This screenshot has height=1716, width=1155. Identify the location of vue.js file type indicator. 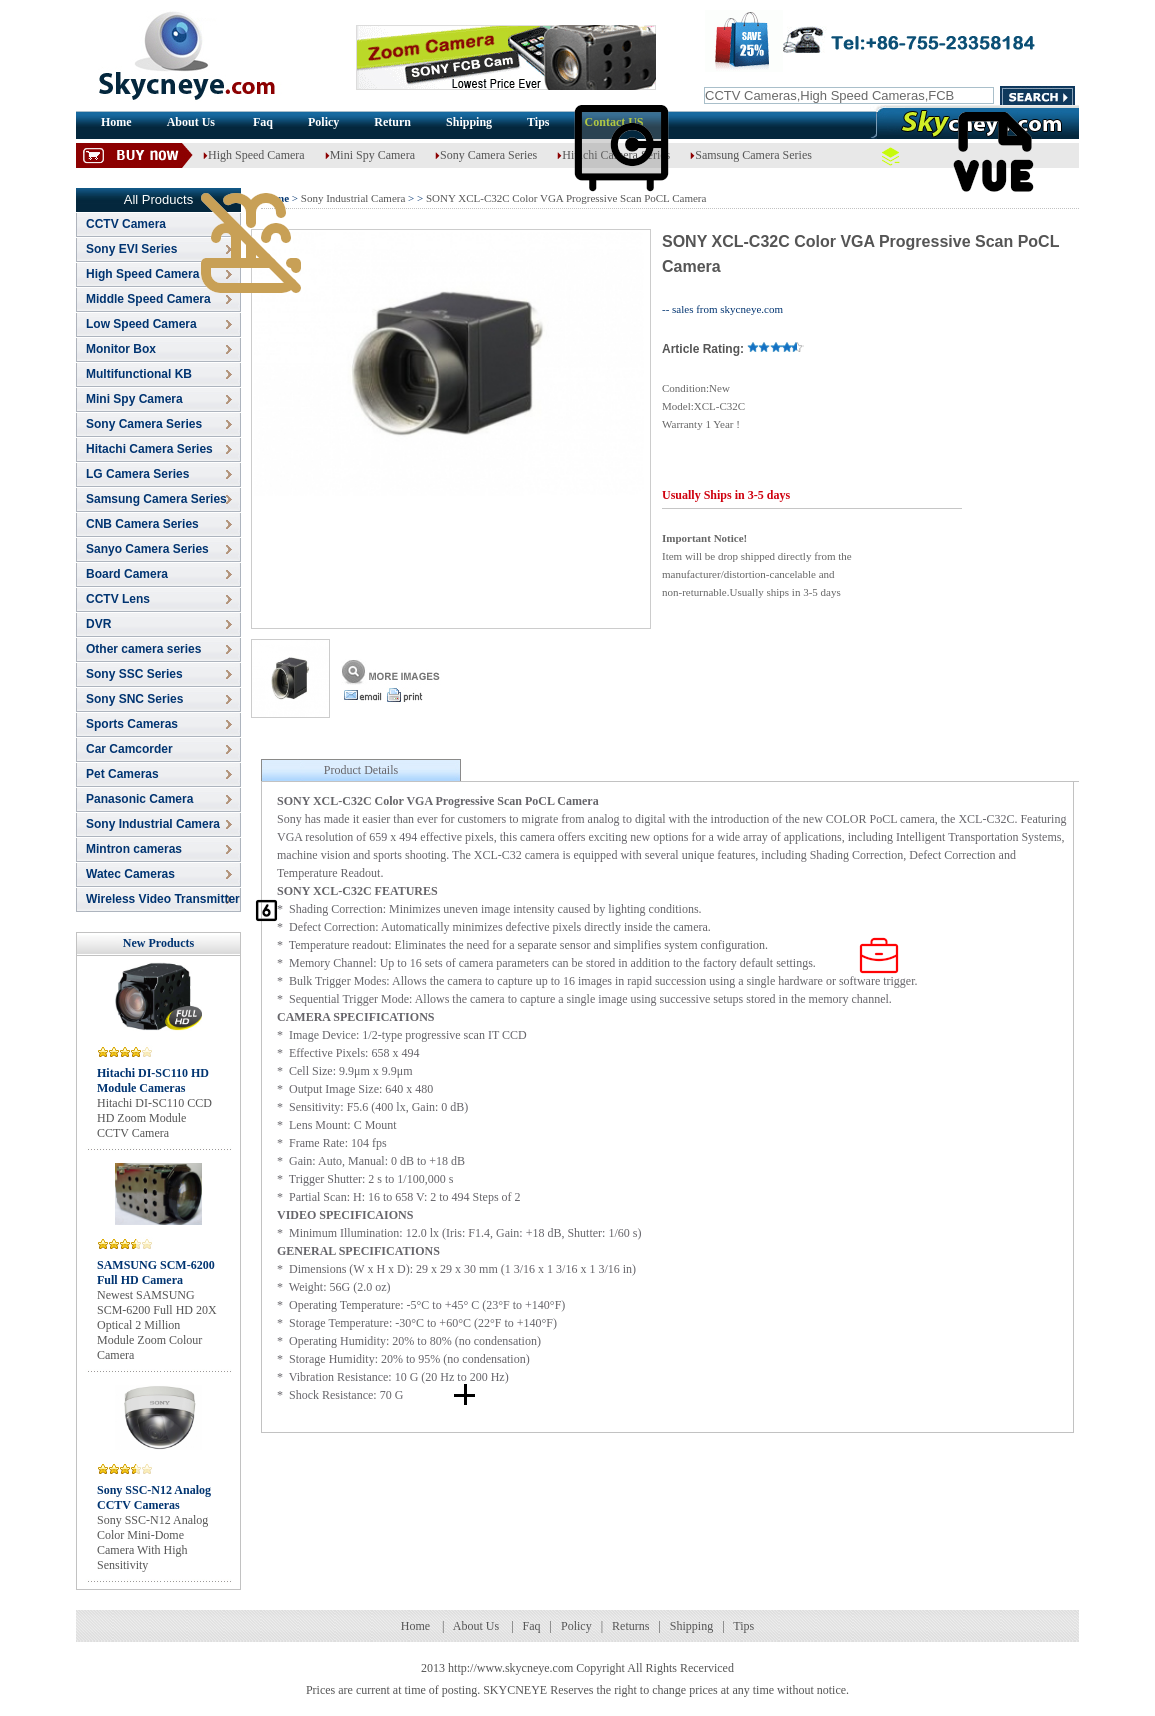
(995, 155).